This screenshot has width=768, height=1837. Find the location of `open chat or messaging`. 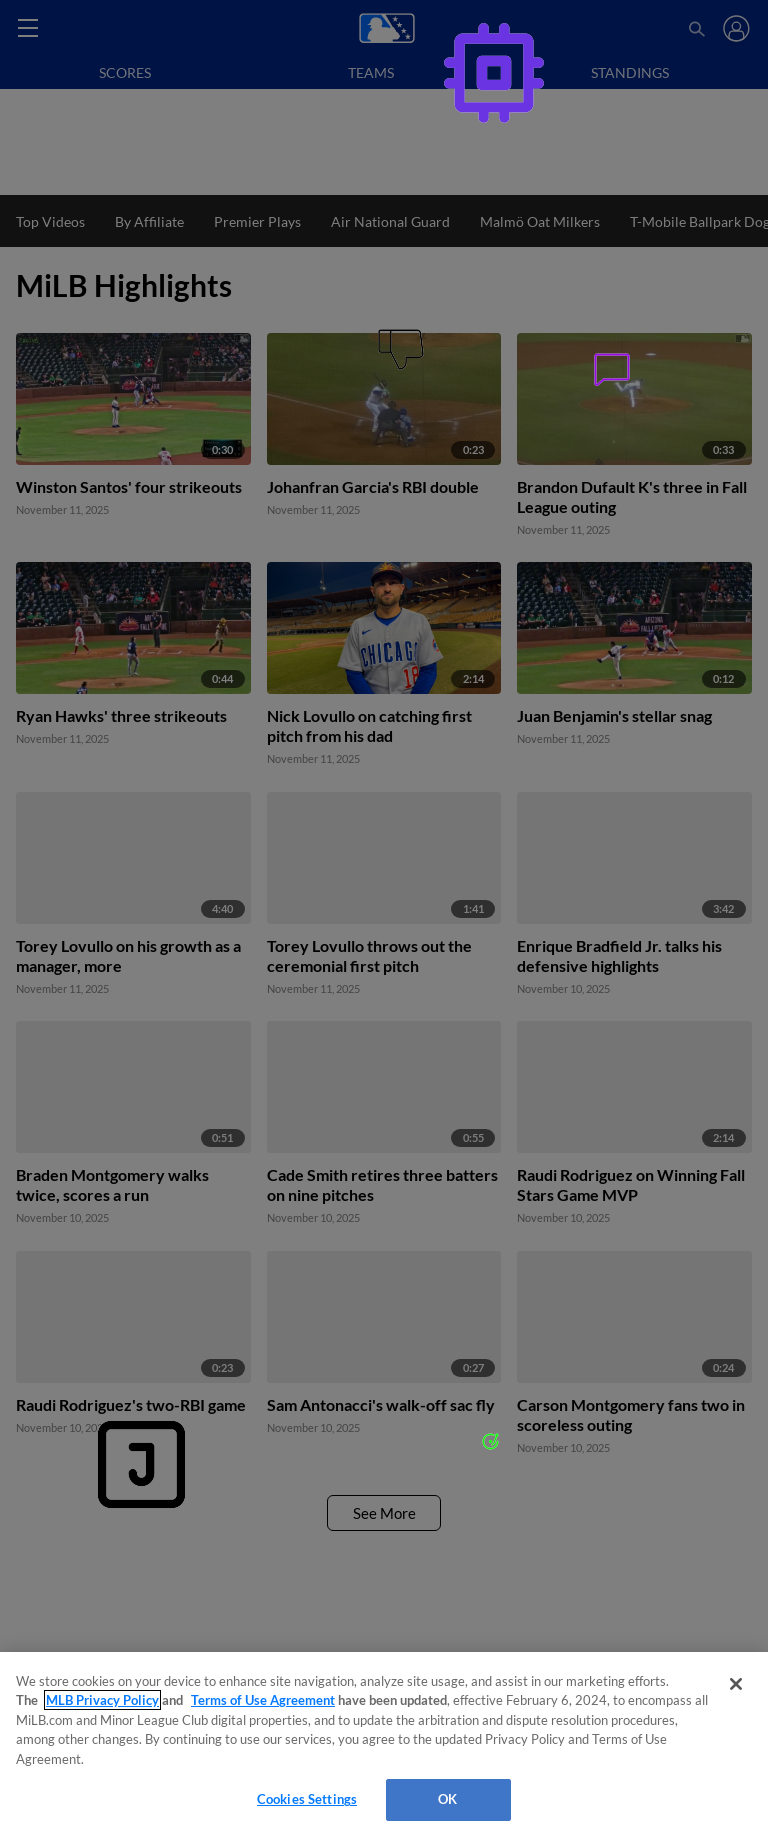

open chat or messaging is located at coordinates (612, 367).